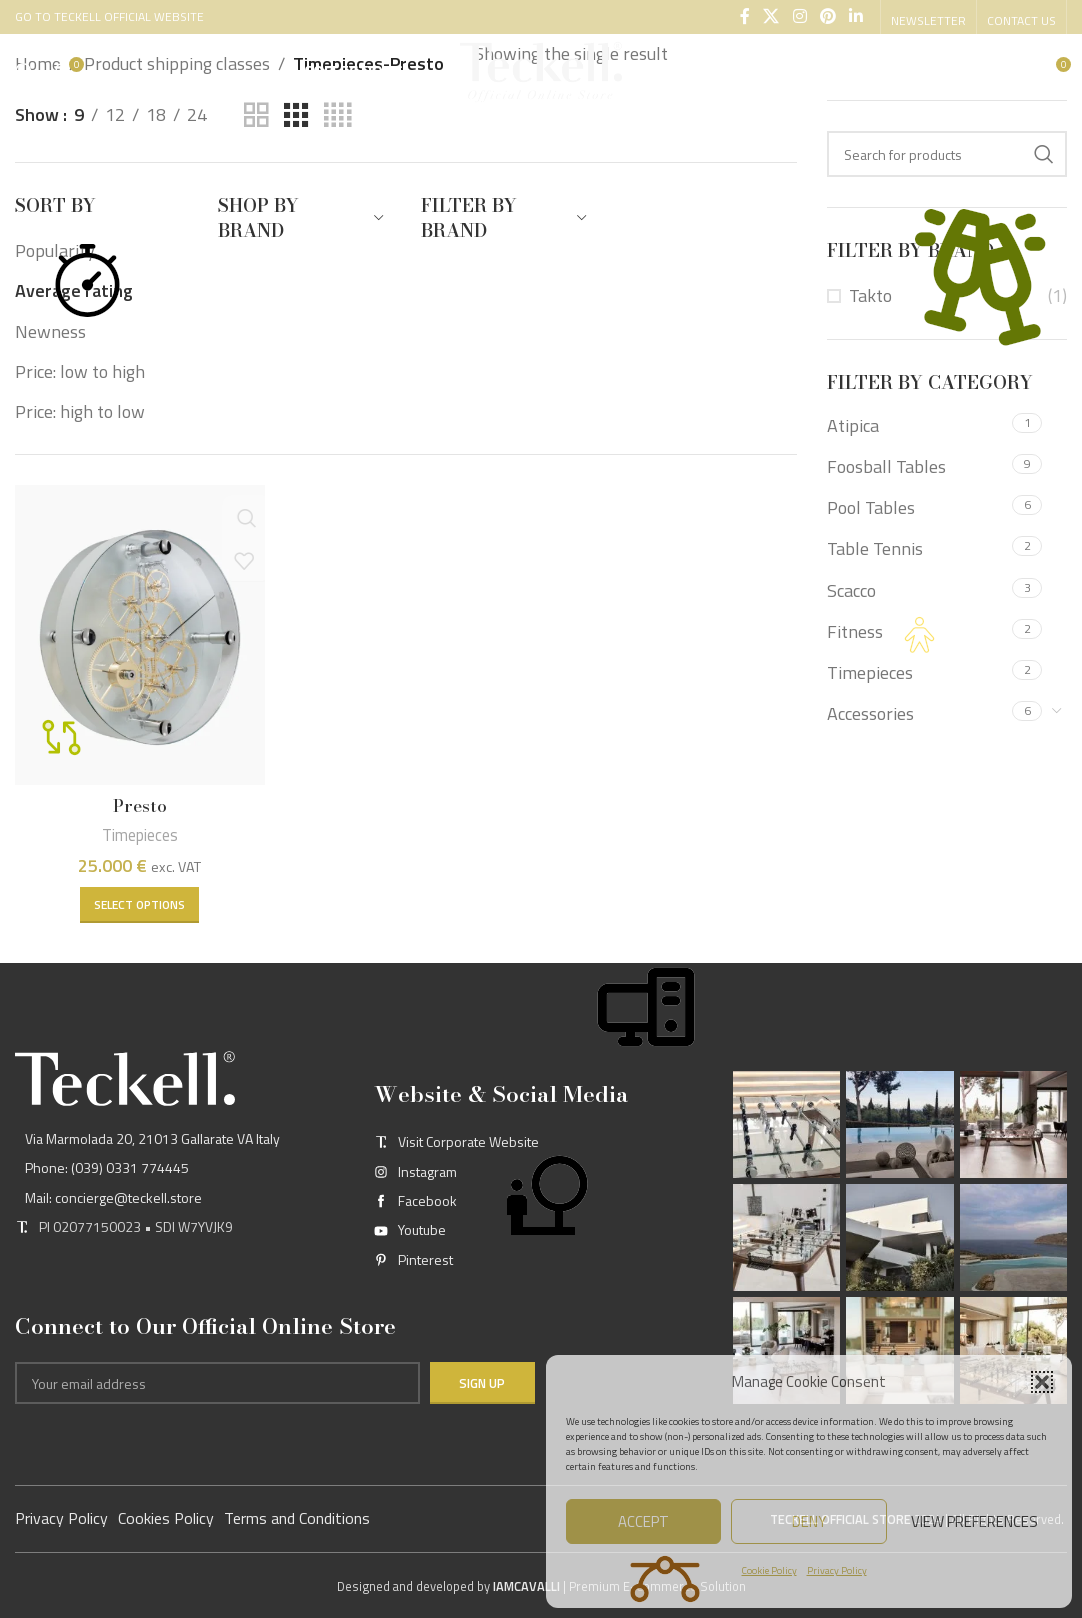 This screenshot has width=1082, height=1618. Describe the element at coordinates (982, 276) in the screenshot. I see `celebrate a milestone or achievement` at that location.